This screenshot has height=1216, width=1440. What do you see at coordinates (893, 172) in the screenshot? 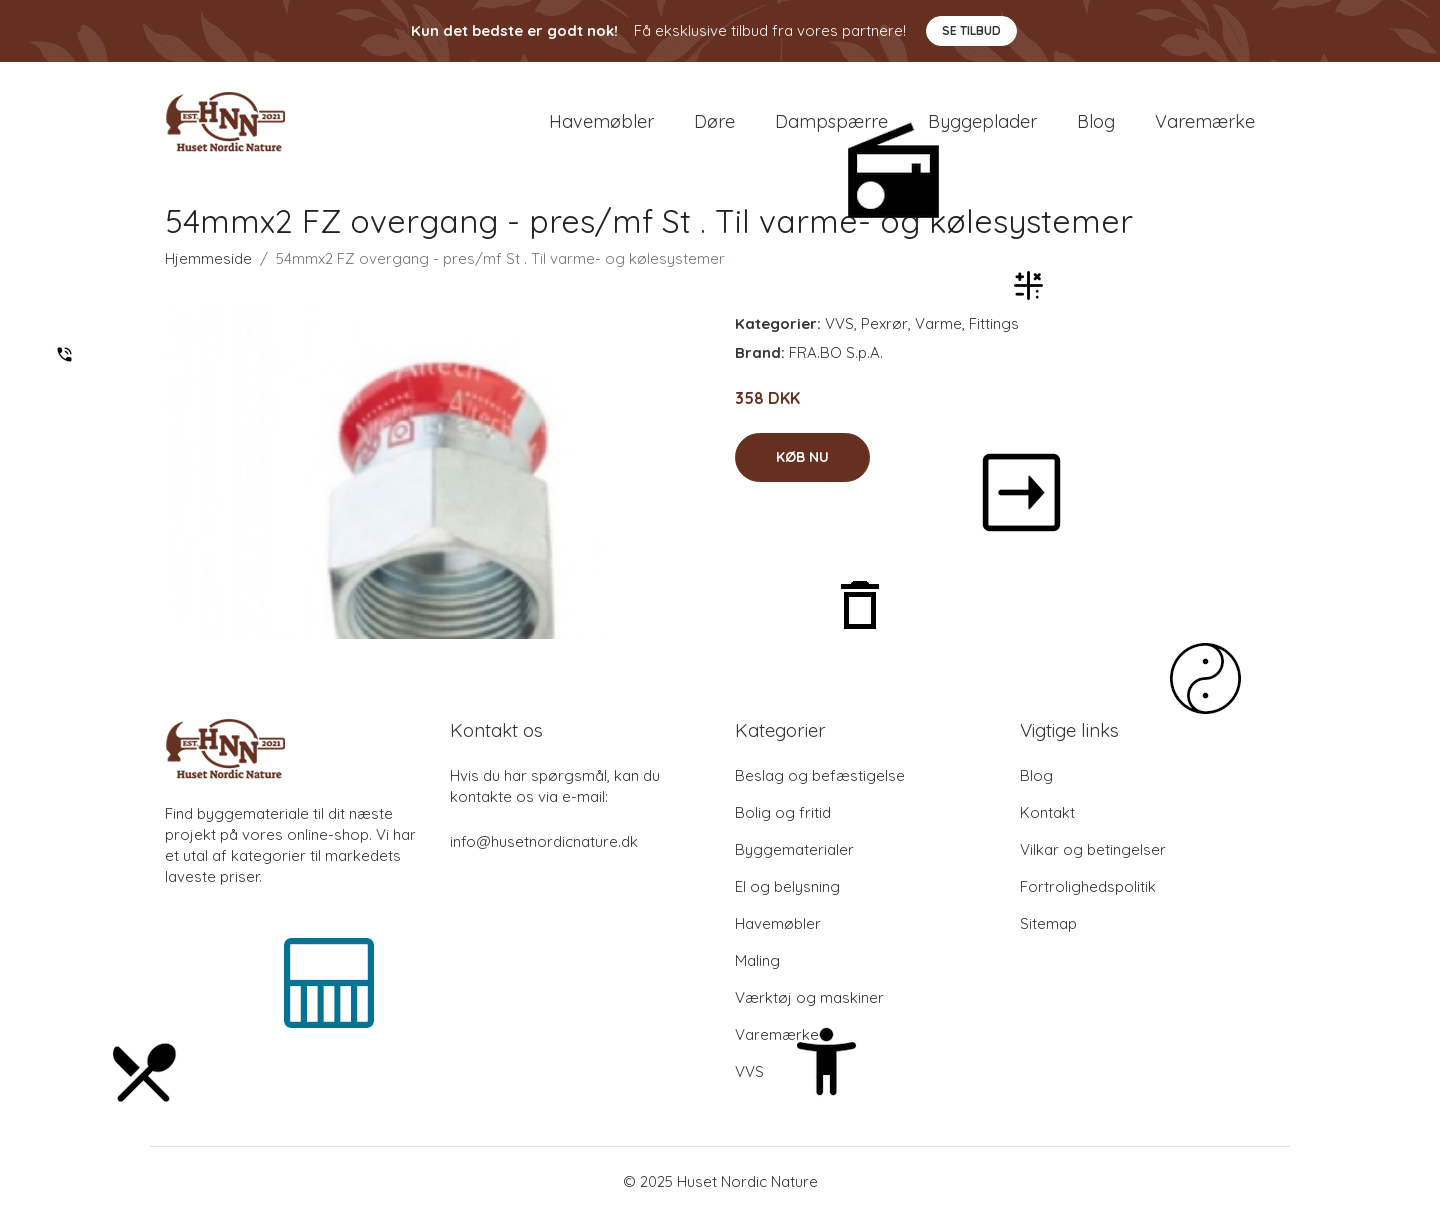
I see `open radio or audio streaming` at bounding box center [893, 172].